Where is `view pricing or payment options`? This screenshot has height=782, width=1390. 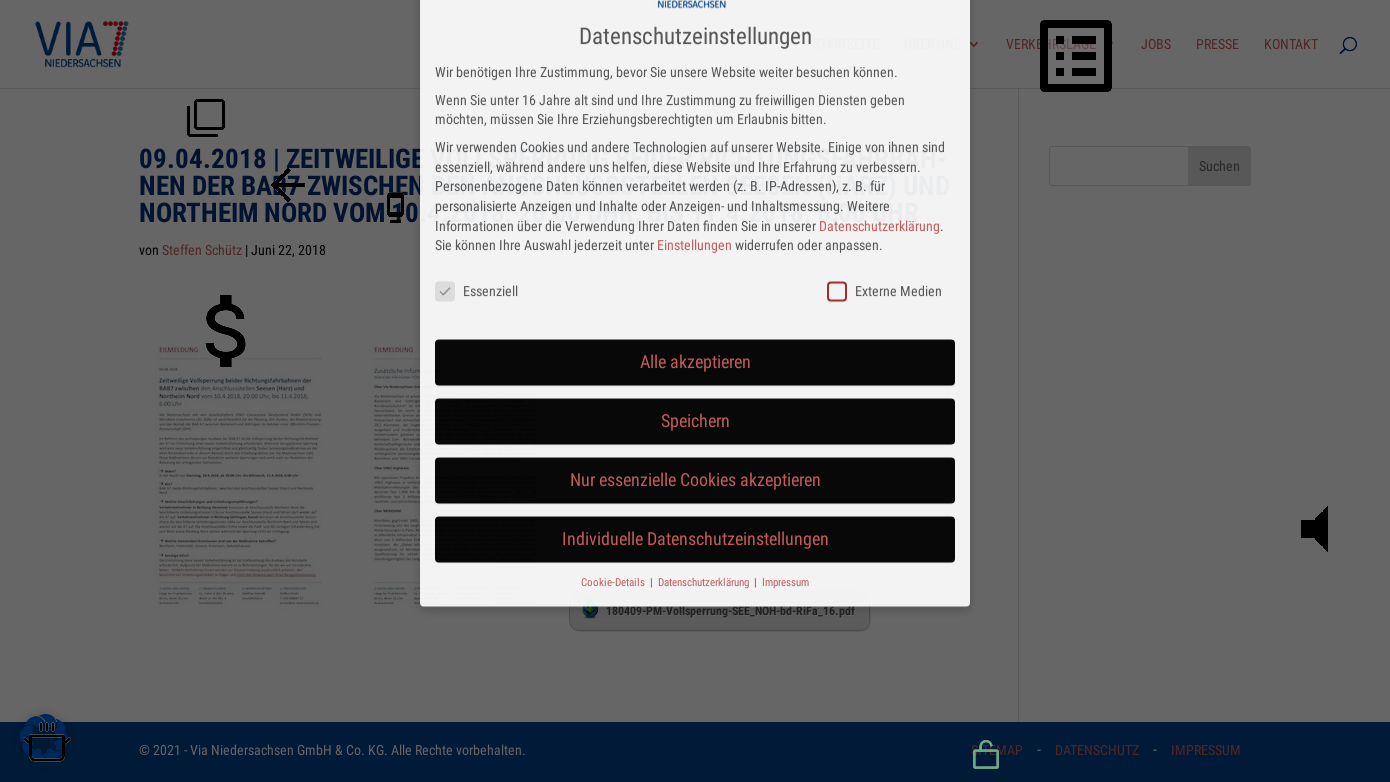 view pricing or payment options is located at coordinates (228, 331).